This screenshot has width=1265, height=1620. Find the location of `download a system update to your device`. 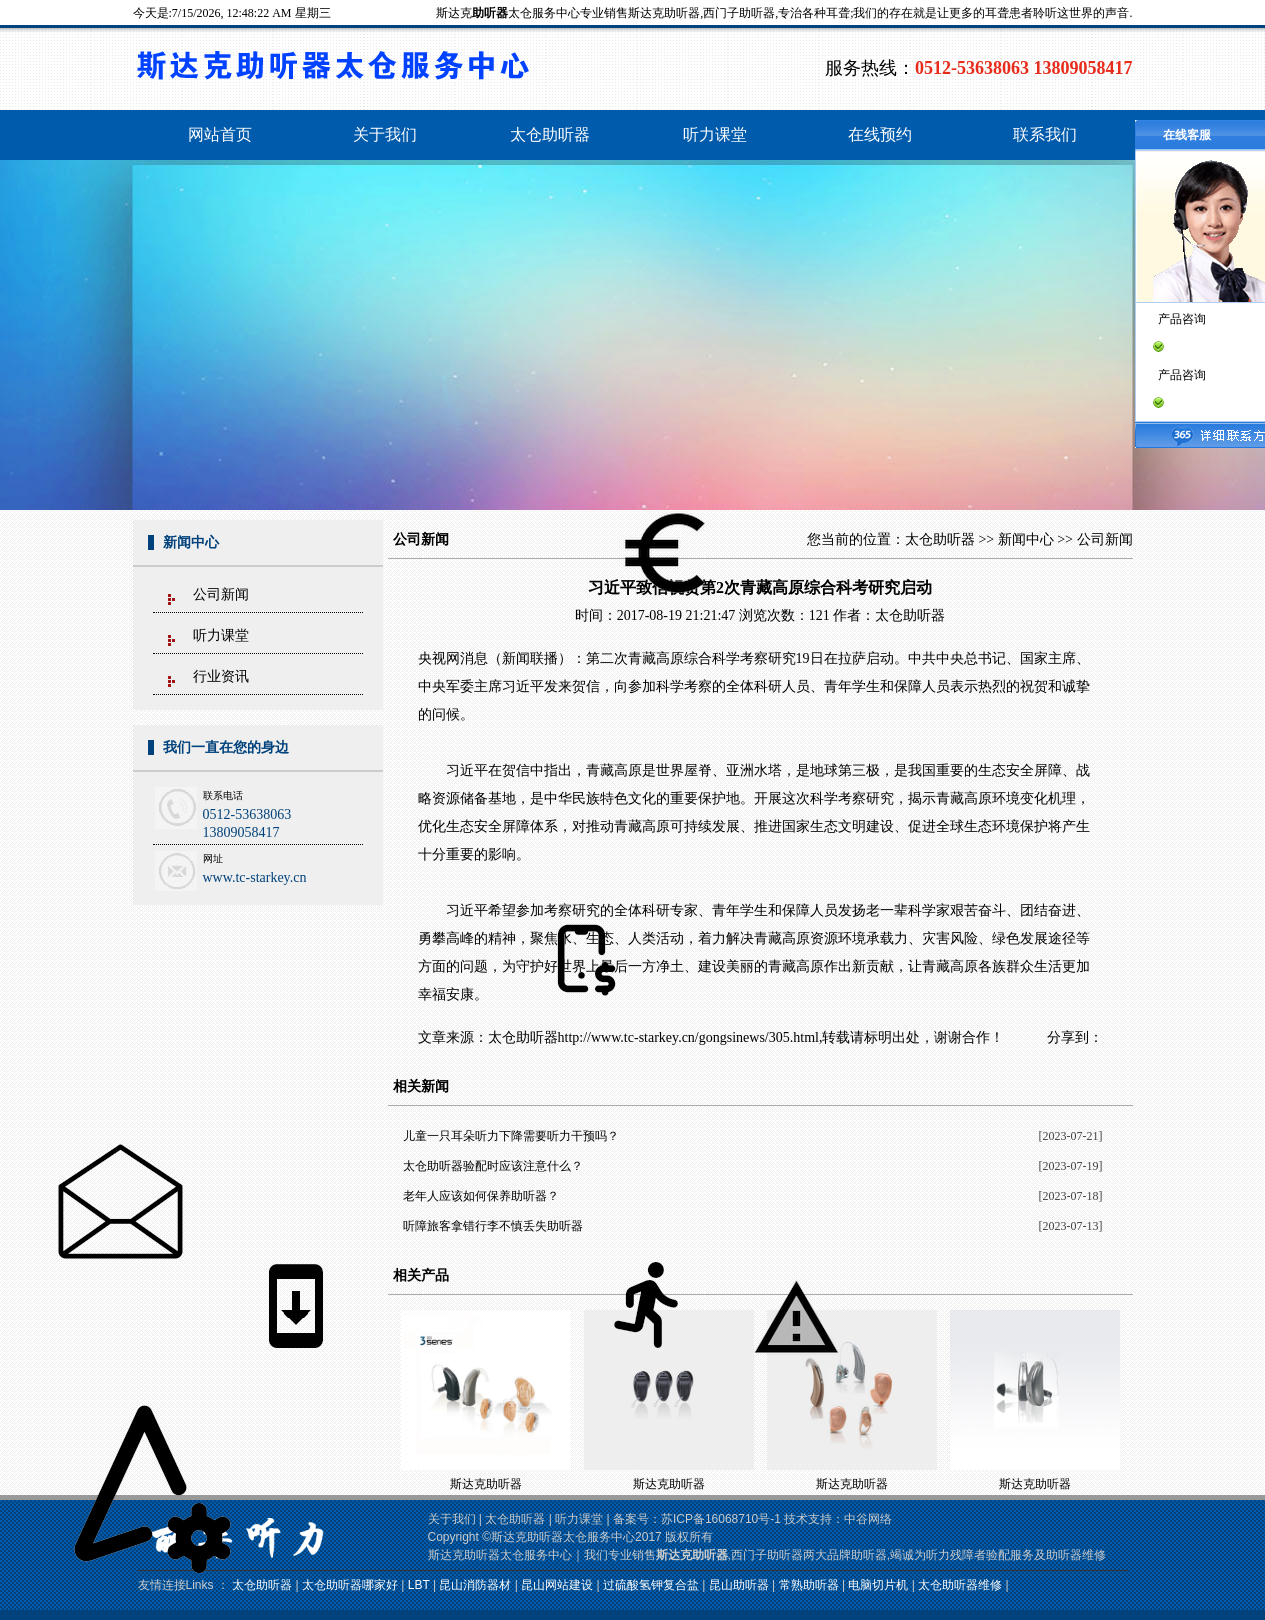

download a system update to your device is located at coordinates (296, 1306).